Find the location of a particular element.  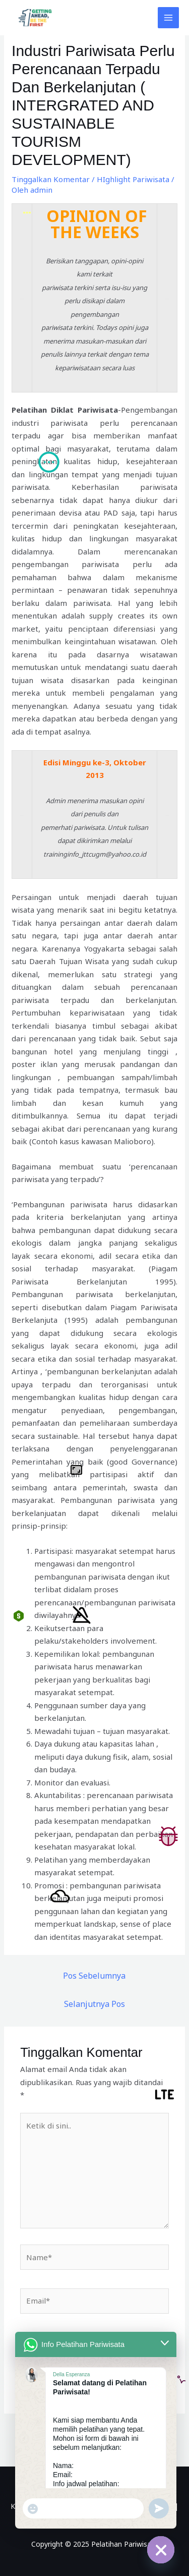

indicates cloud storage or services is located at coordinates (60, 1896).